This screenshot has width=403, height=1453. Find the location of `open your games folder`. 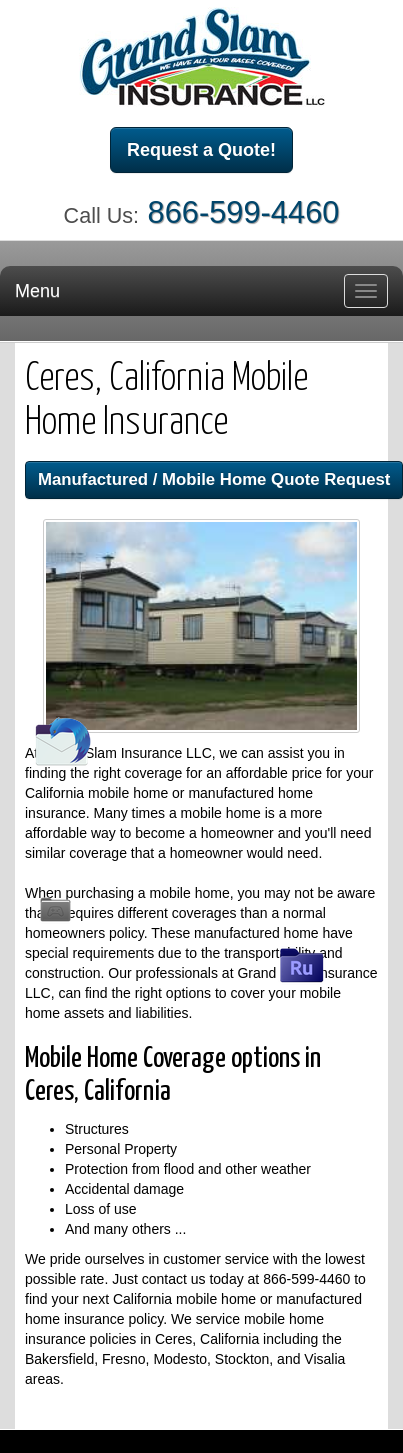

open your games folder is located at coordinates (55, 909).